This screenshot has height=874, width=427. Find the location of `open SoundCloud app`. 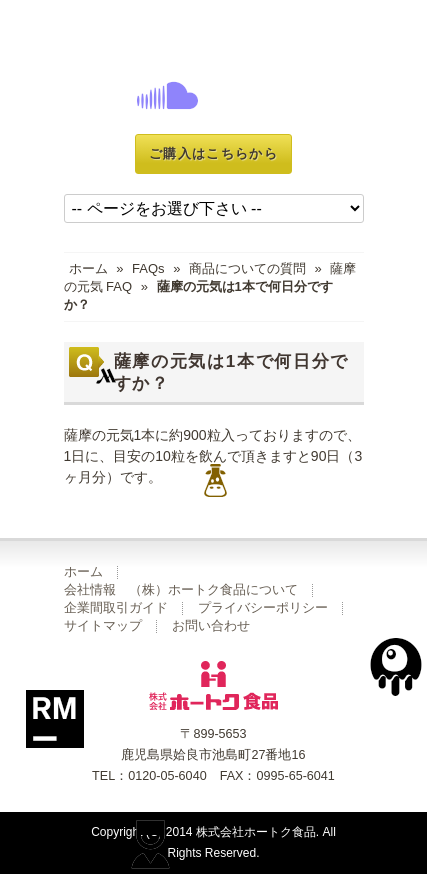

open SoundCloud app is located at coordinates (167, 95).